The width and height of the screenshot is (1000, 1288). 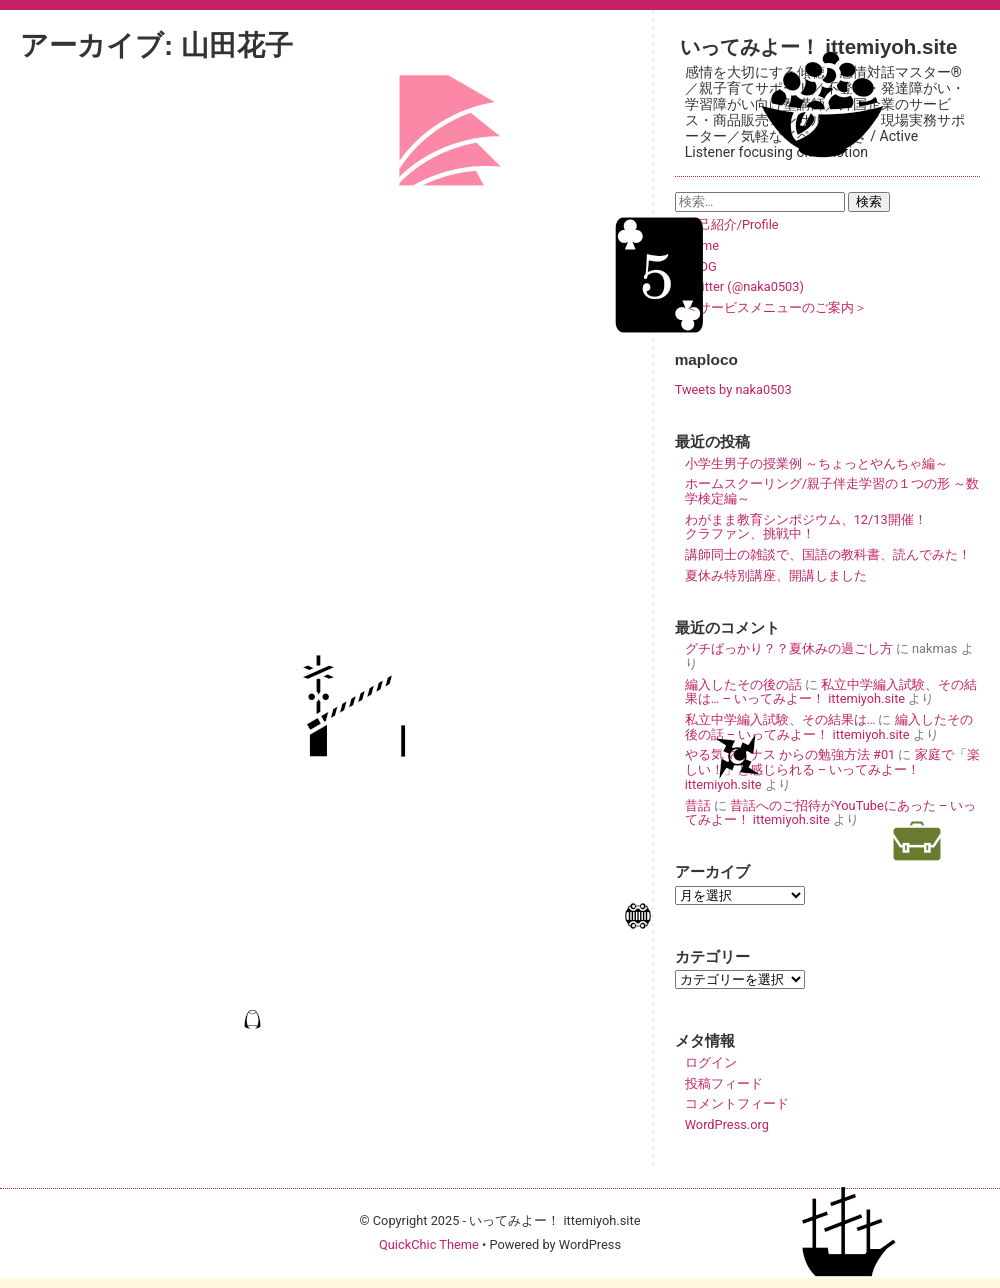 I want to click on shuriken or ninja throwing star weapon icon, so click(x=737, y=756).